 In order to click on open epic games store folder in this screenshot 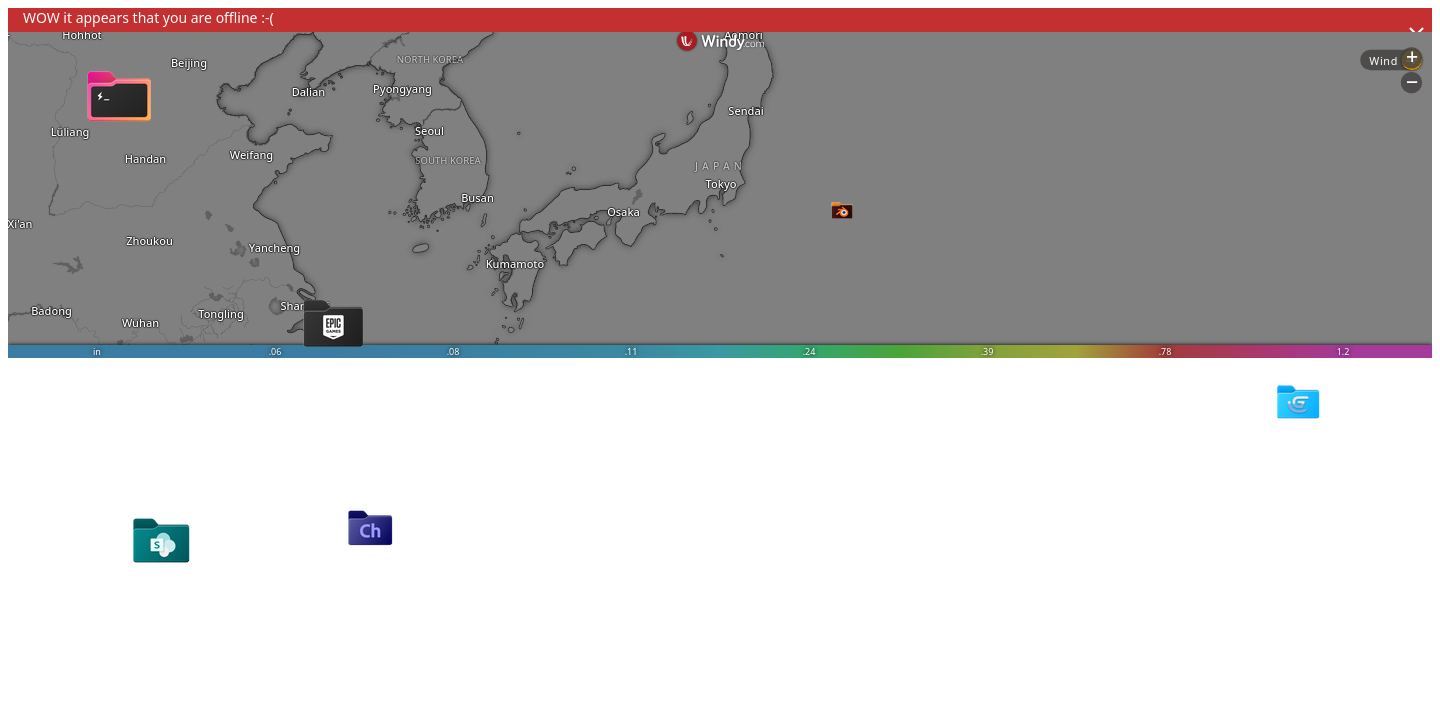, I will do `click(333, 325)`.